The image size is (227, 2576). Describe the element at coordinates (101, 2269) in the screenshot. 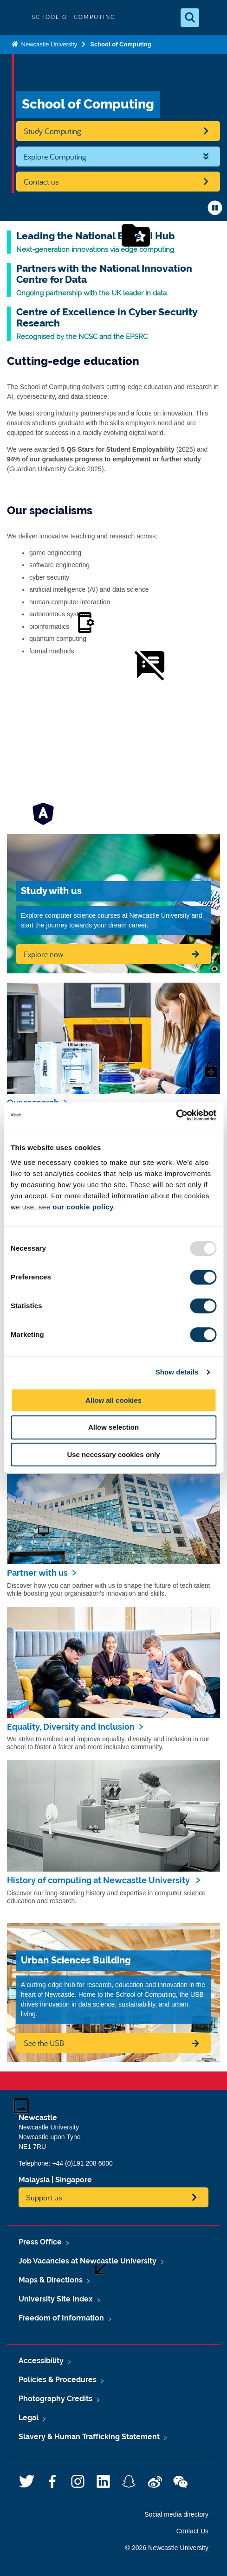

I see `collapse or minimize a panel` at that location.